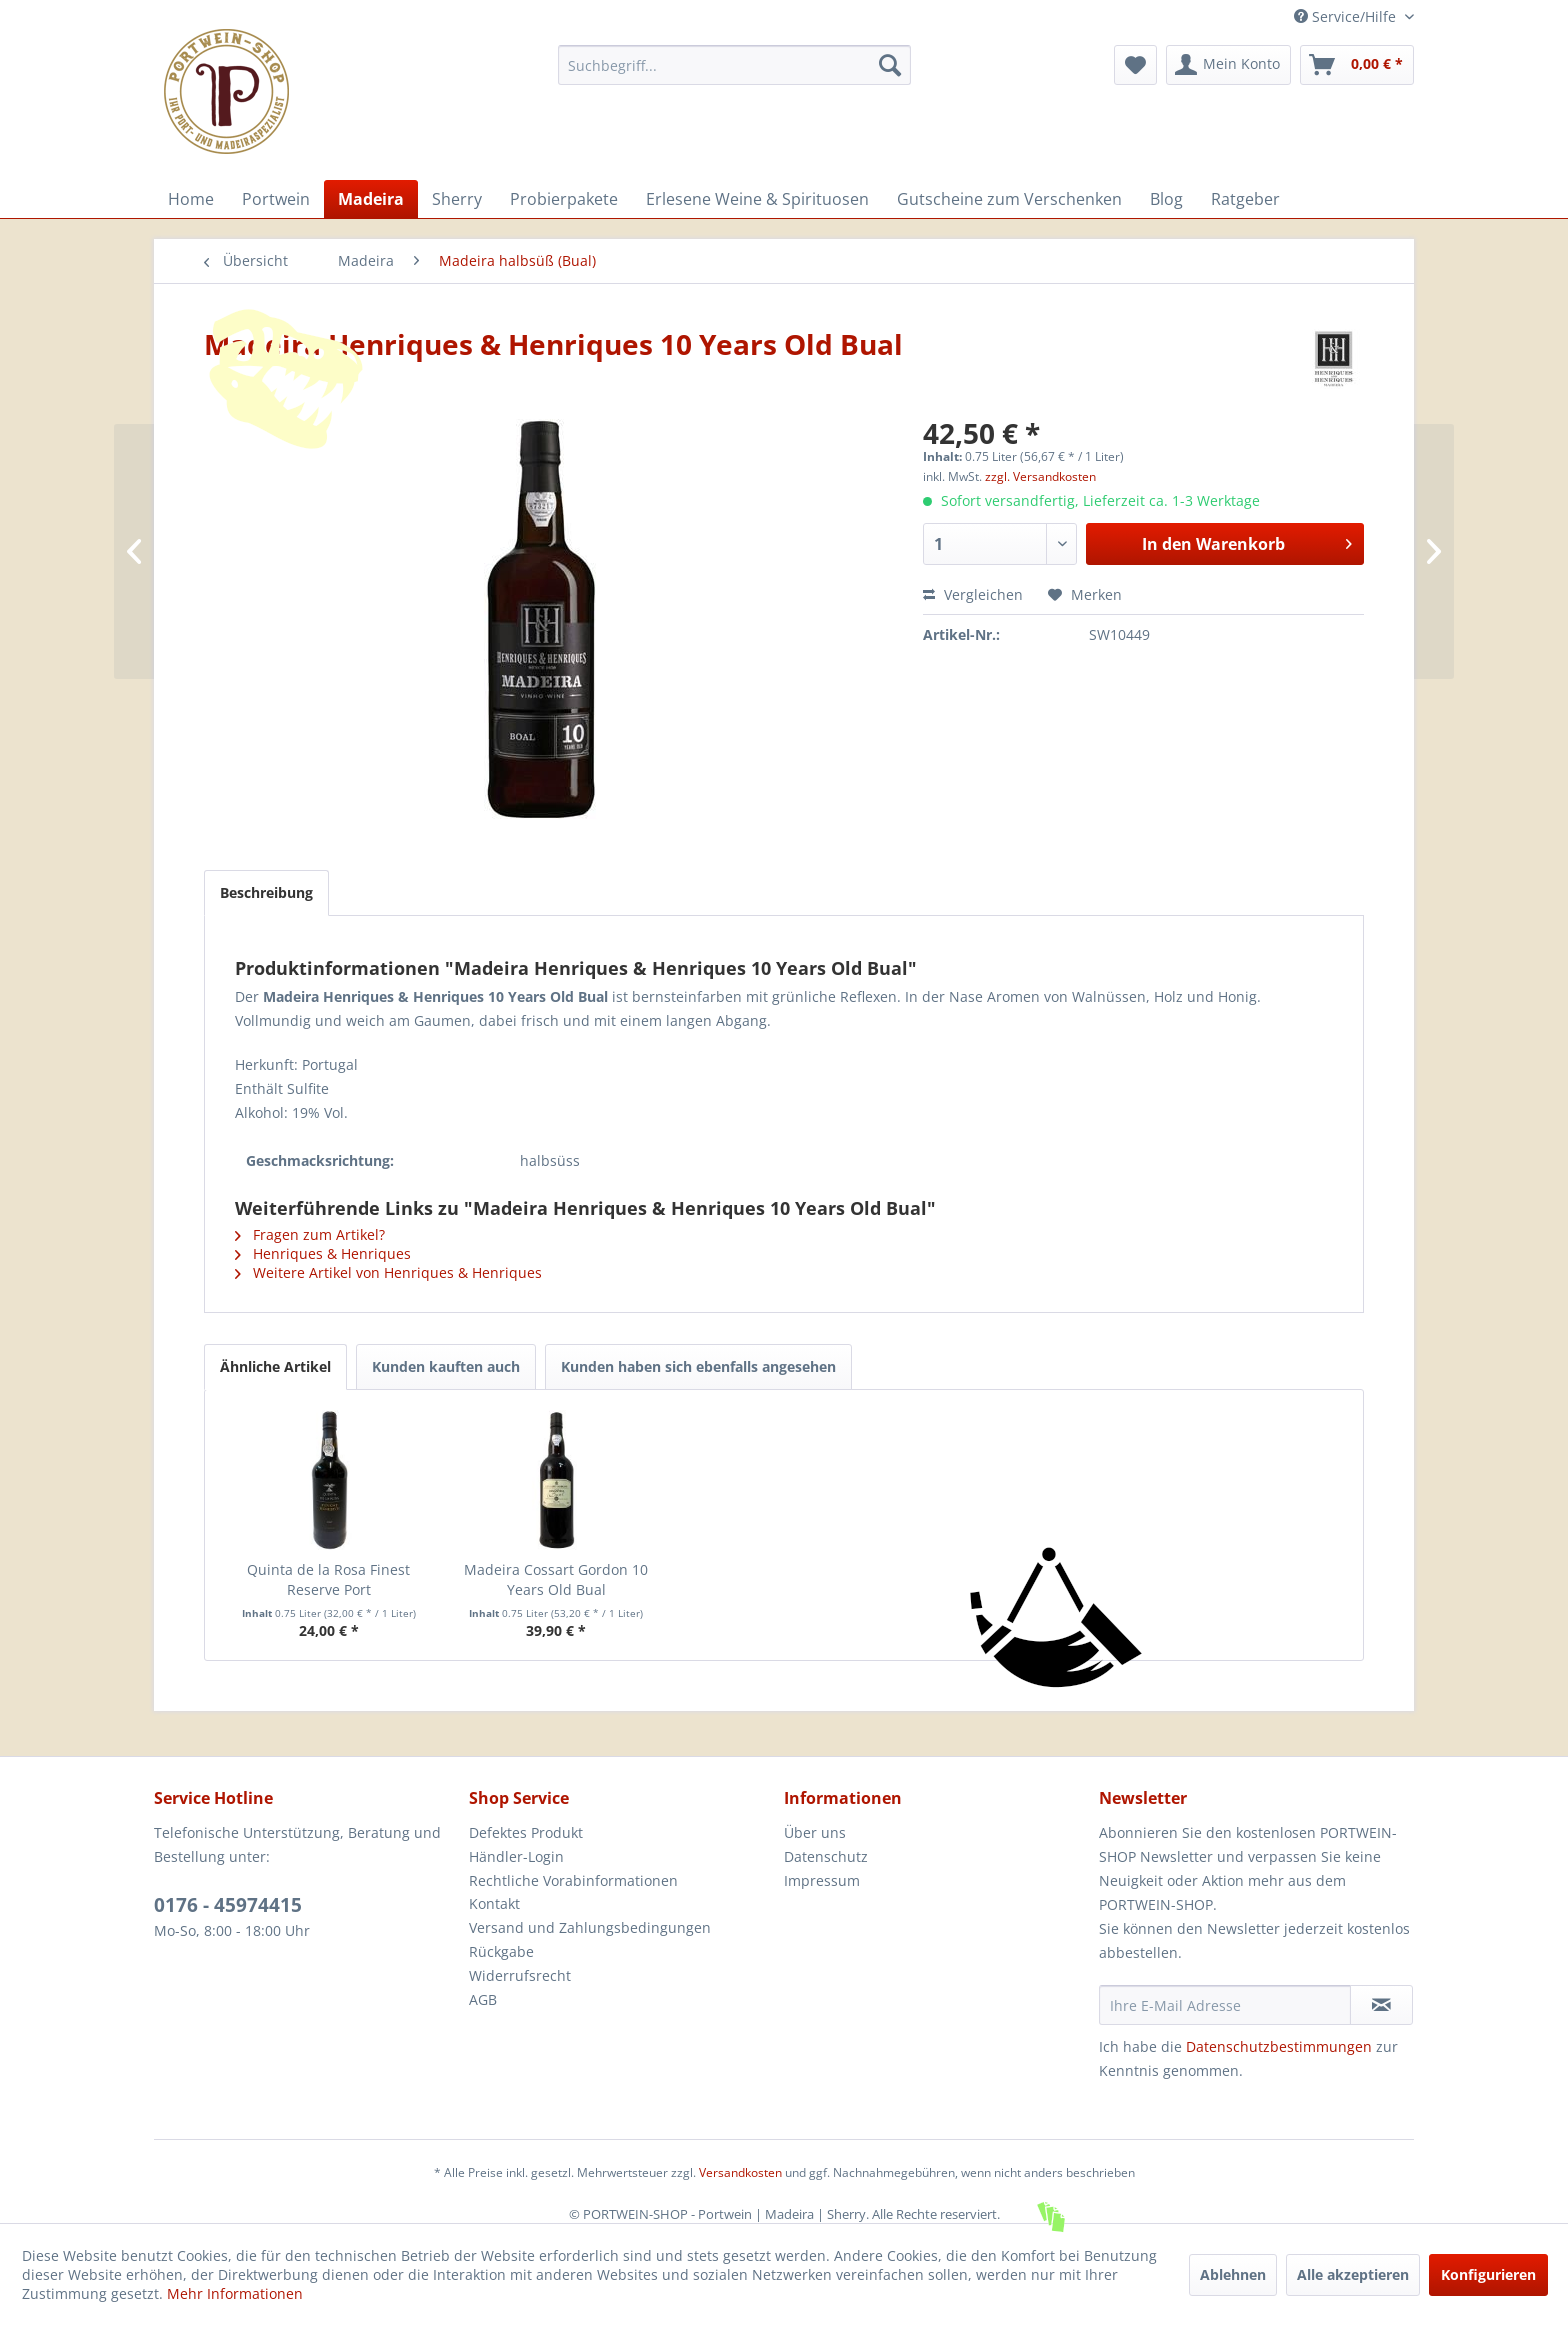  I want to click on access dinosaur or paleontology content, so click(286, 379).